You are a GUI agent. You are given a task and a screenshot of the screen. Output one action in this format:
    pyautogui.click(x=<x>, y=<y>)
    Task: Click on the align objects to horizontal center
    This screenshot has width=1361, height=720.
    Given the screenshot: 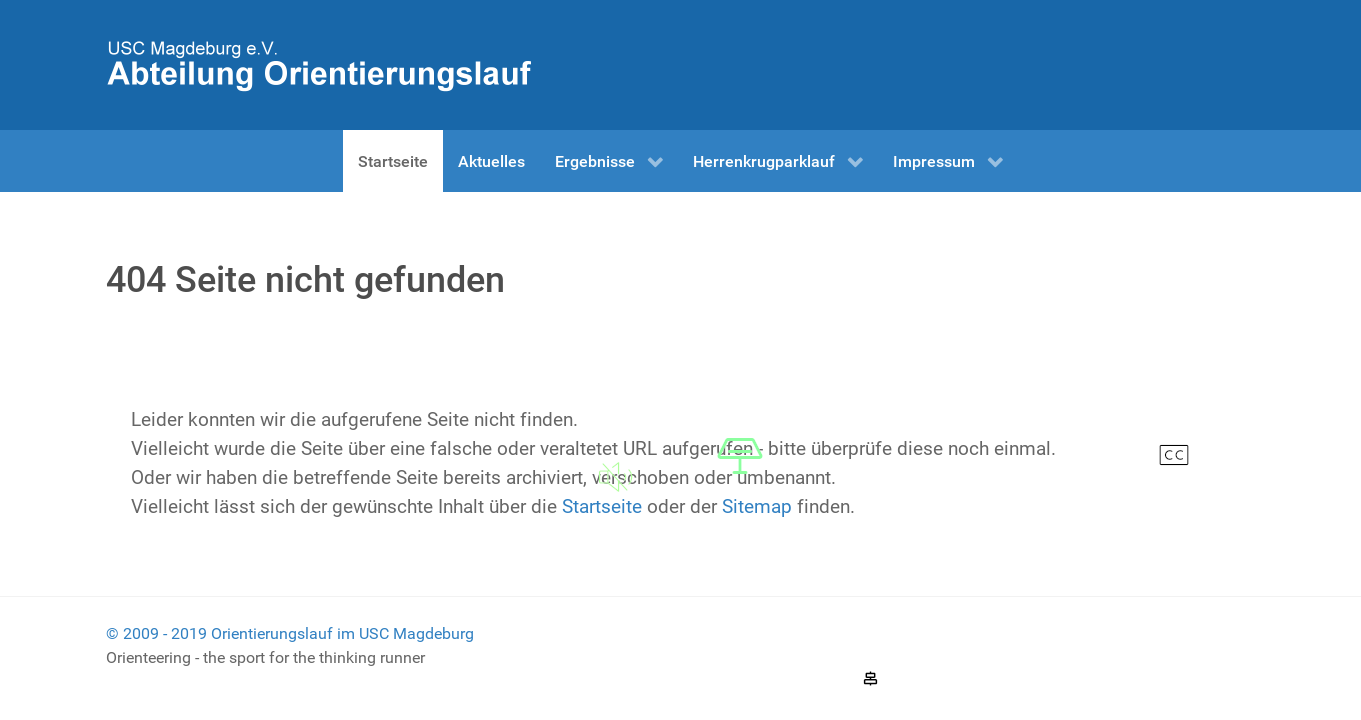 What is the action you would take?
    pyautogui.click(x=870, y=678)
    